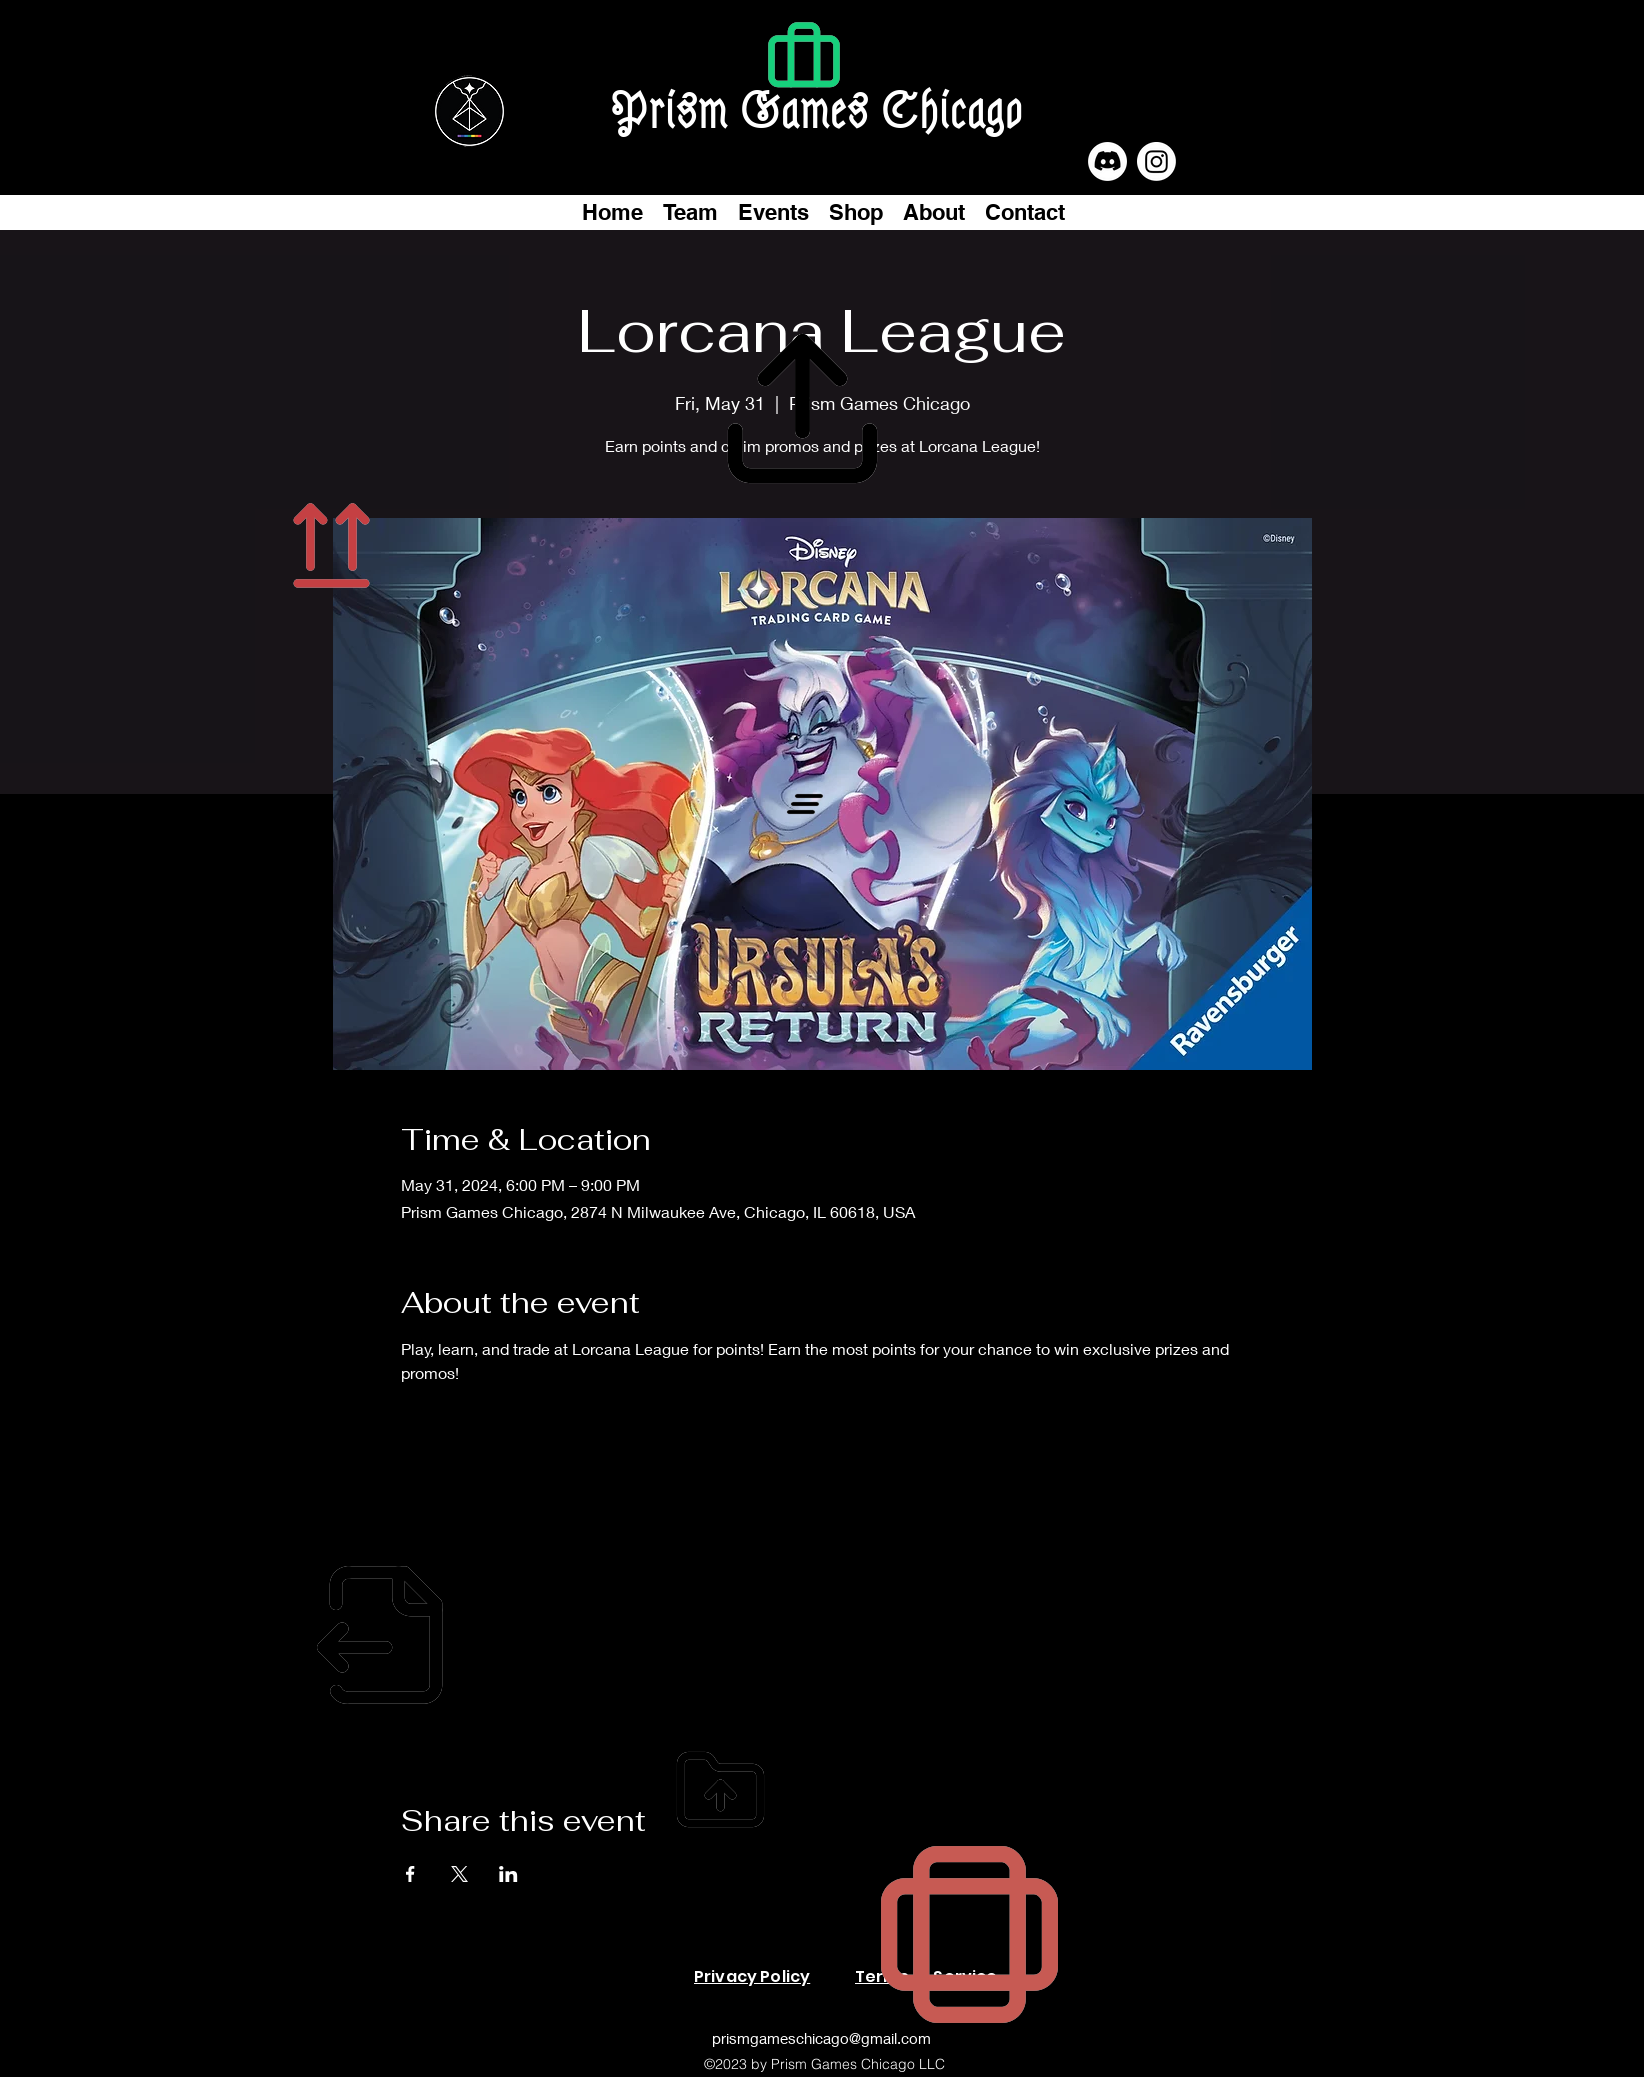 The width and height of the screenshot is (1644, 2077). I want to click on adjust aspect ratio settings, so click(969, 1934).